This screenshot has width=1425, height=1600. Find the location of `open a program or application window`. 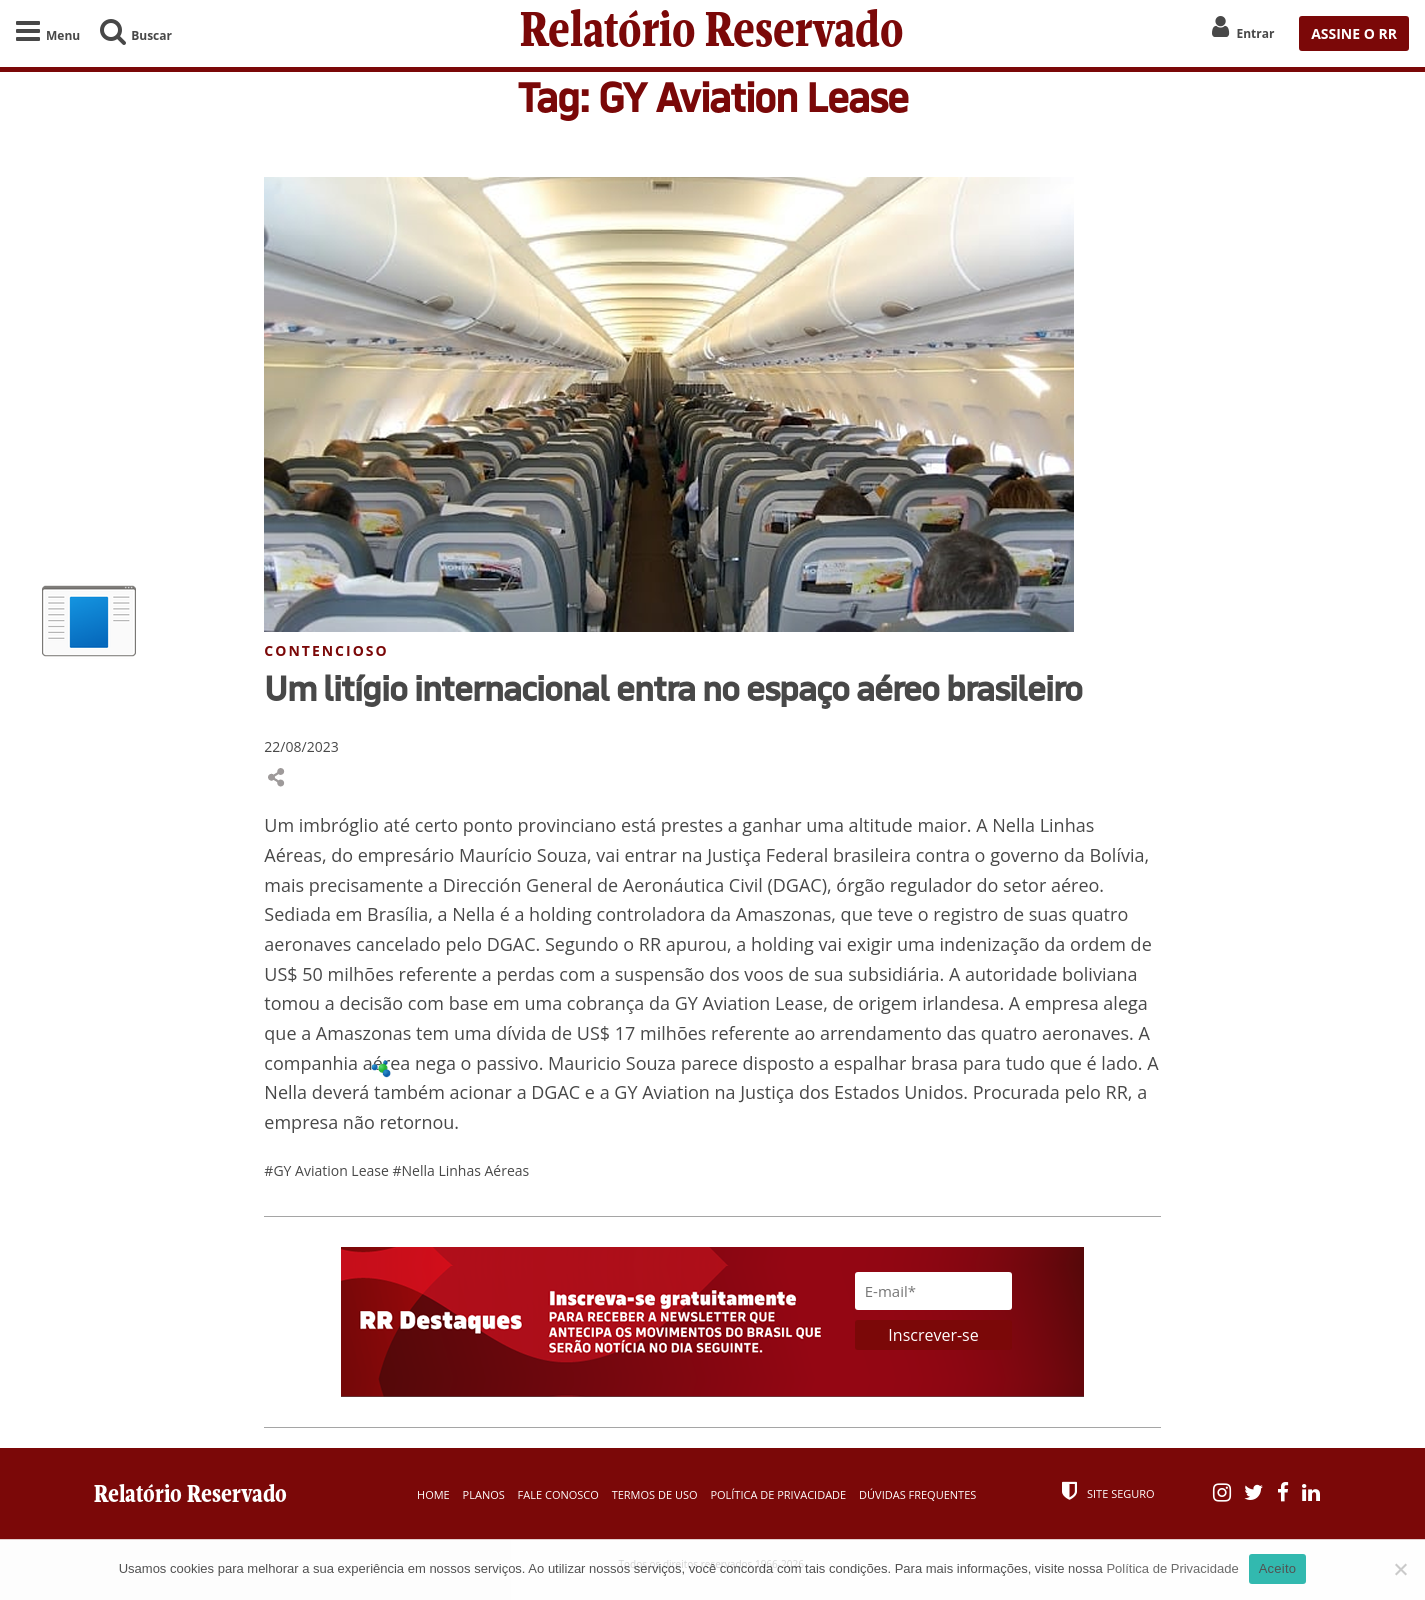

open a program or application window is located at coordinates (89, 621).